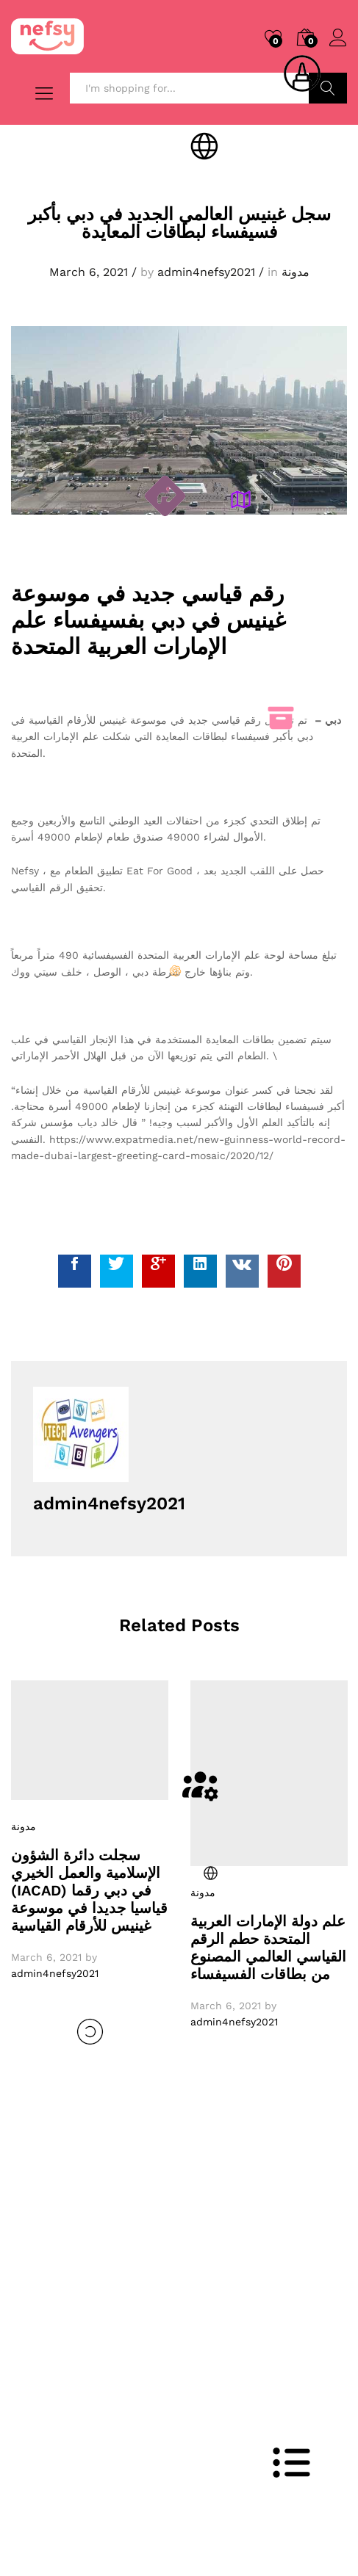 The width and height of the screenshot is (358, 2576). I want to click on manage user settings and permissions, so click(200, 1785).